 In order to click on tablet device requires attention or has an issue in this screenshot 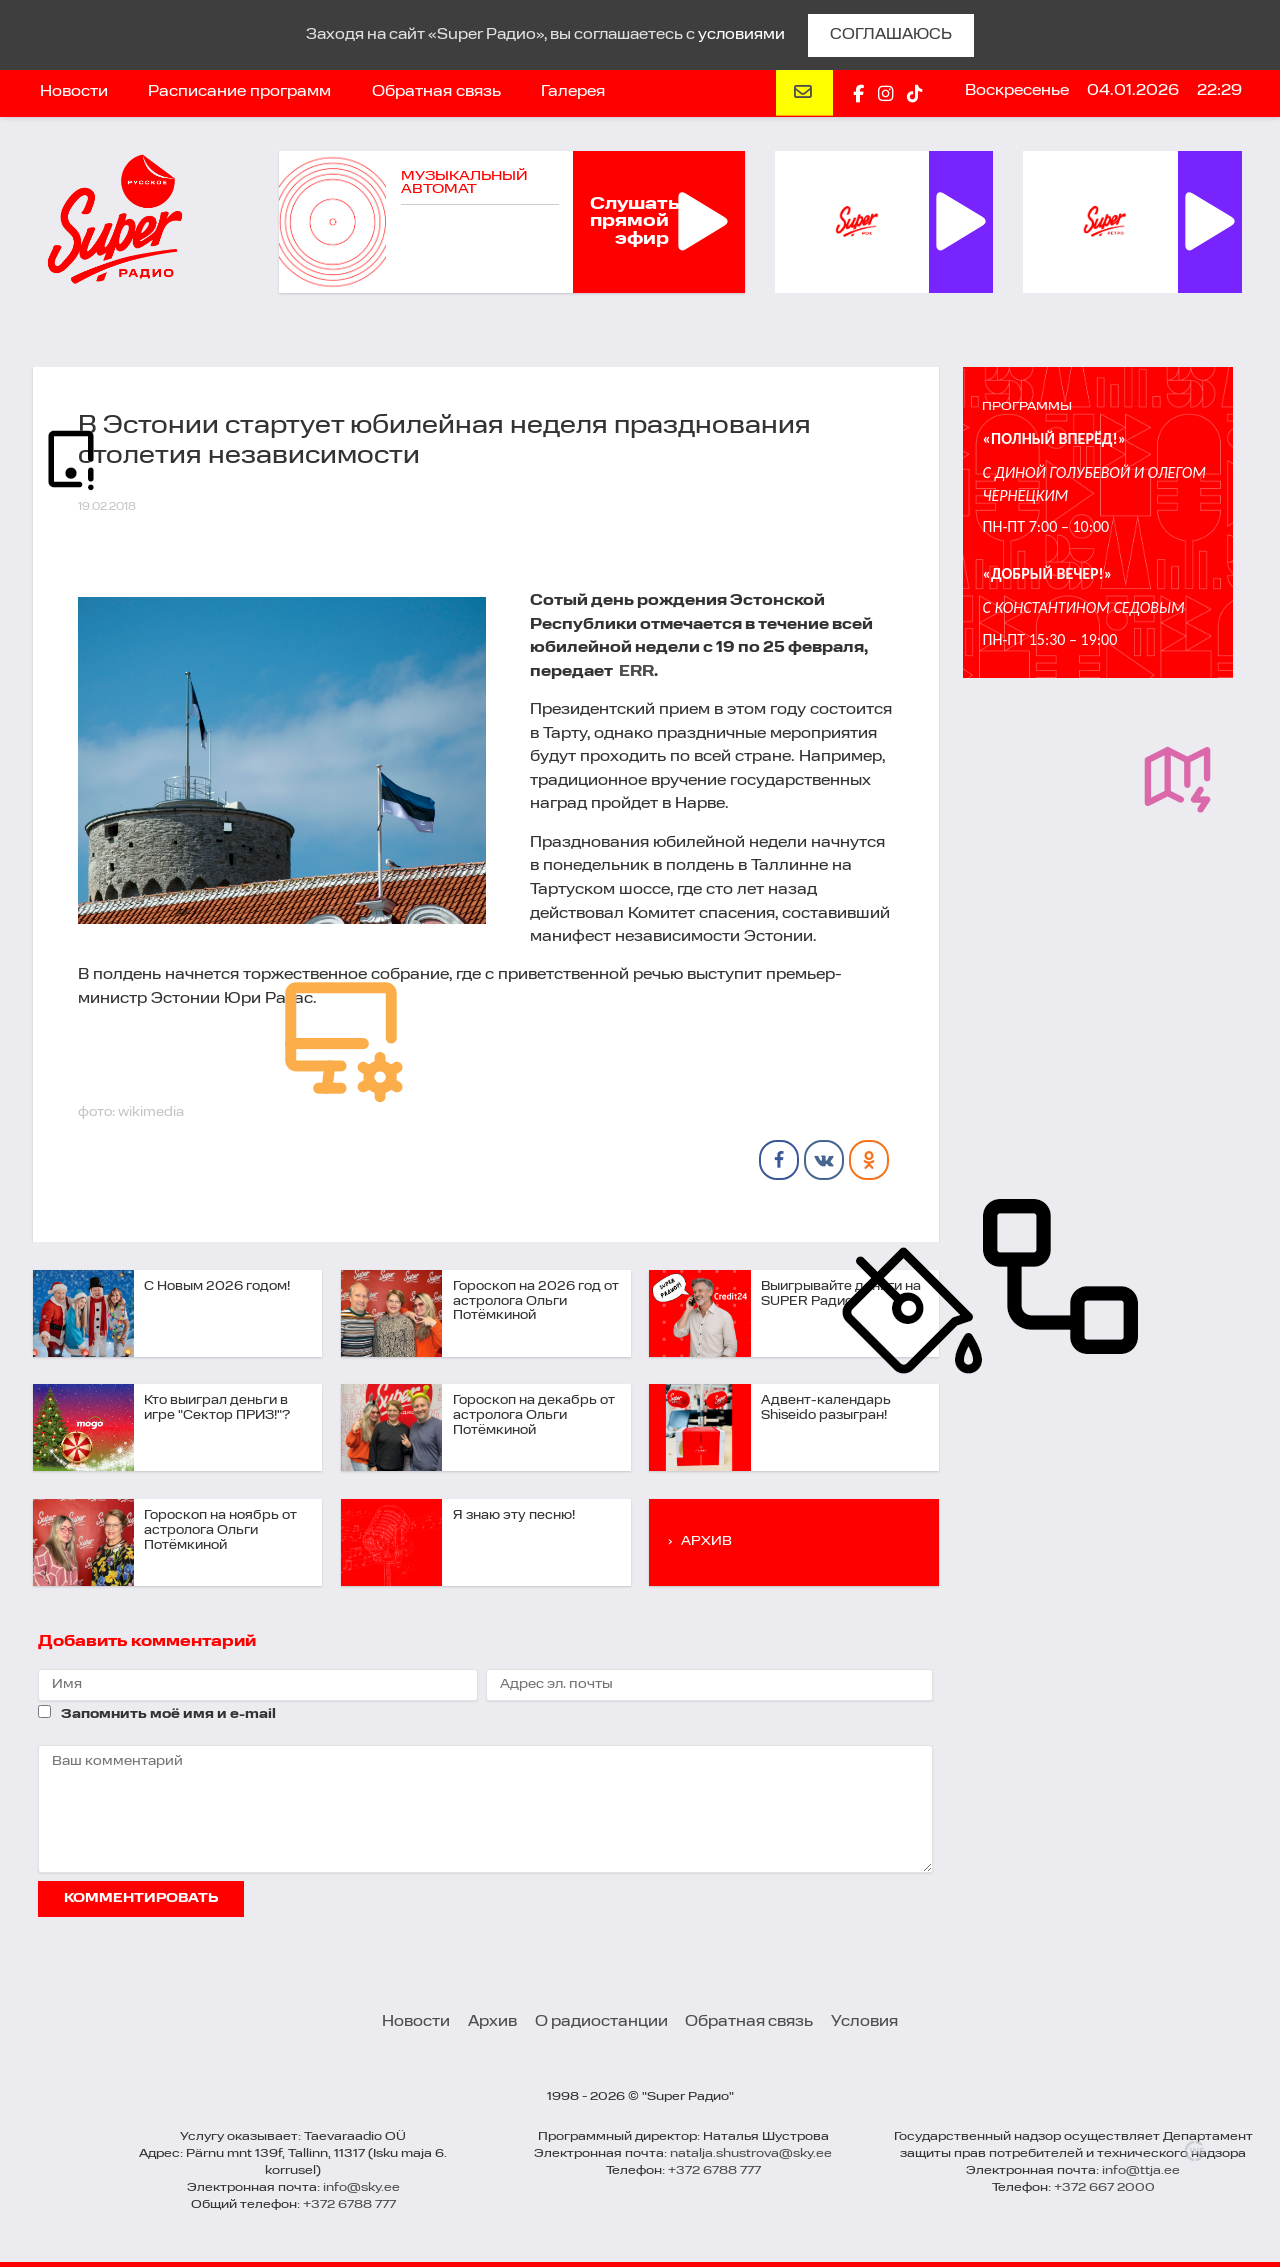, I will do `click(71, 459)`.